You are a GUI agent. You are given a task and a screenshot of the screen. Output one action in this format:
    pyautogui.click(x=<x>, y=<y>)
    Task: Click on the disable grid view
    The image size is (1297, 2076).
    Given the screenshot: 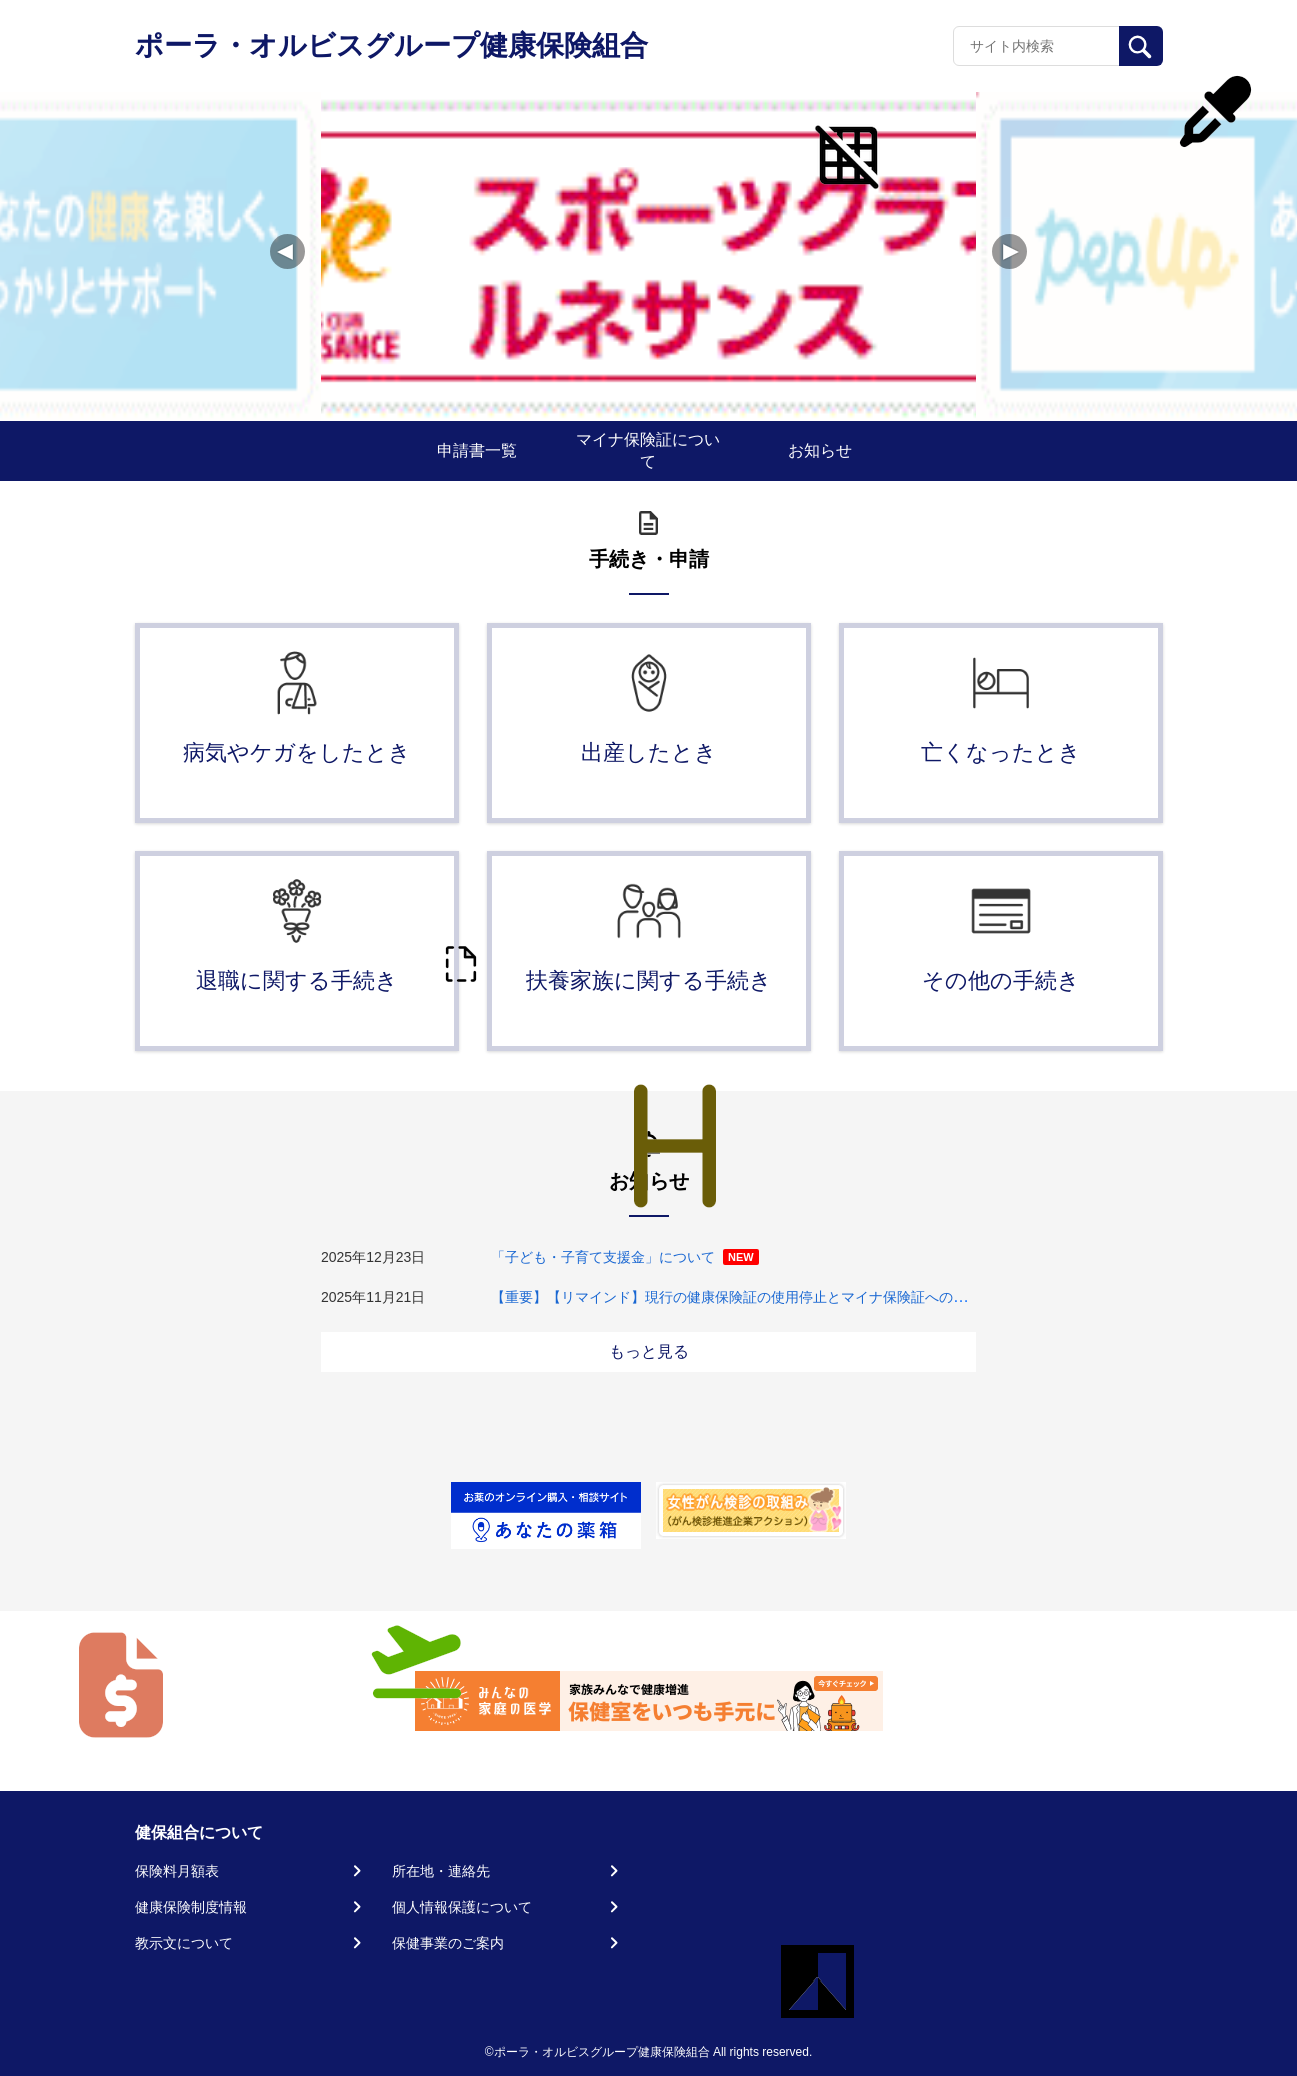 What is the action you would take?
    pyautogui.click(x=848, y=155)
    